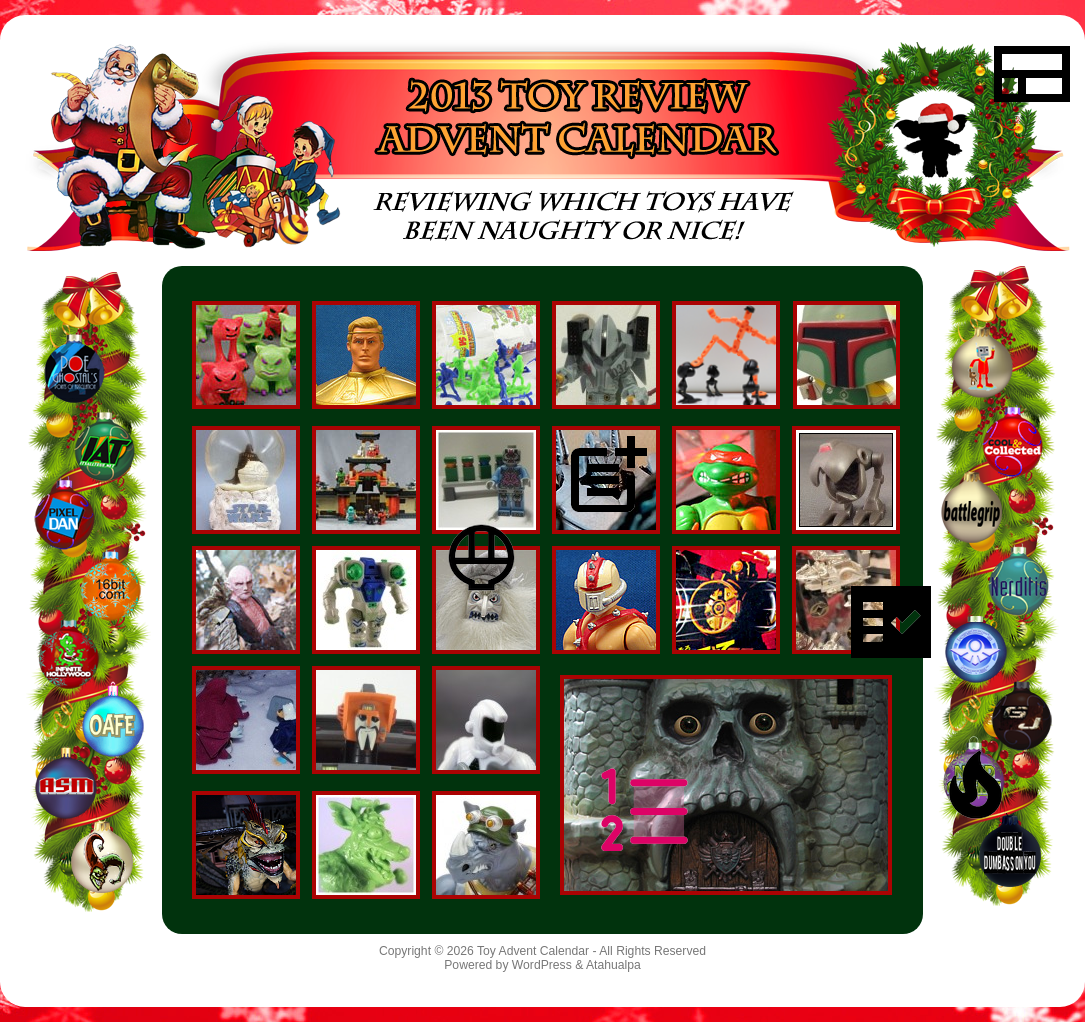 This screenshot has height=1022, width=1085. I want to click on create a numbered list, so click(644, 811).